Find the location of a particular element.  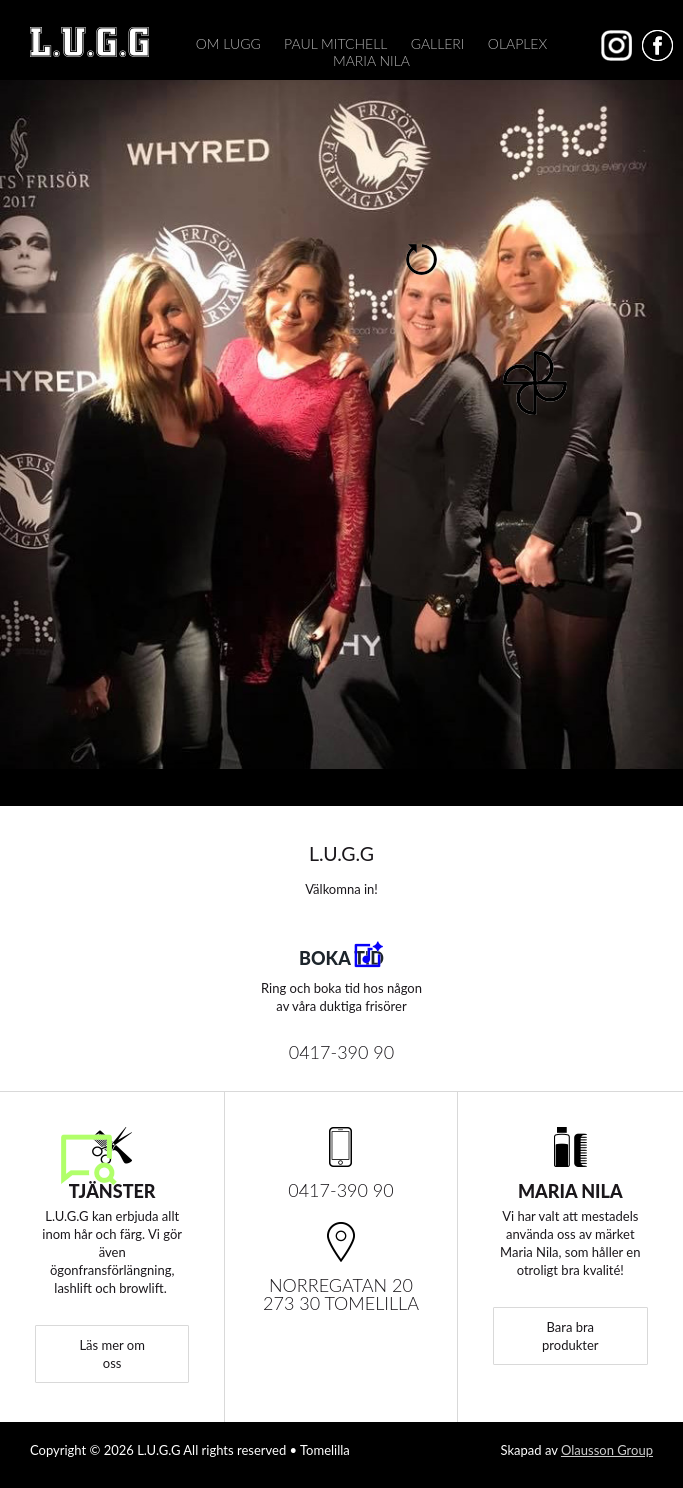

open google photos app is located at coordinates (535, 383).